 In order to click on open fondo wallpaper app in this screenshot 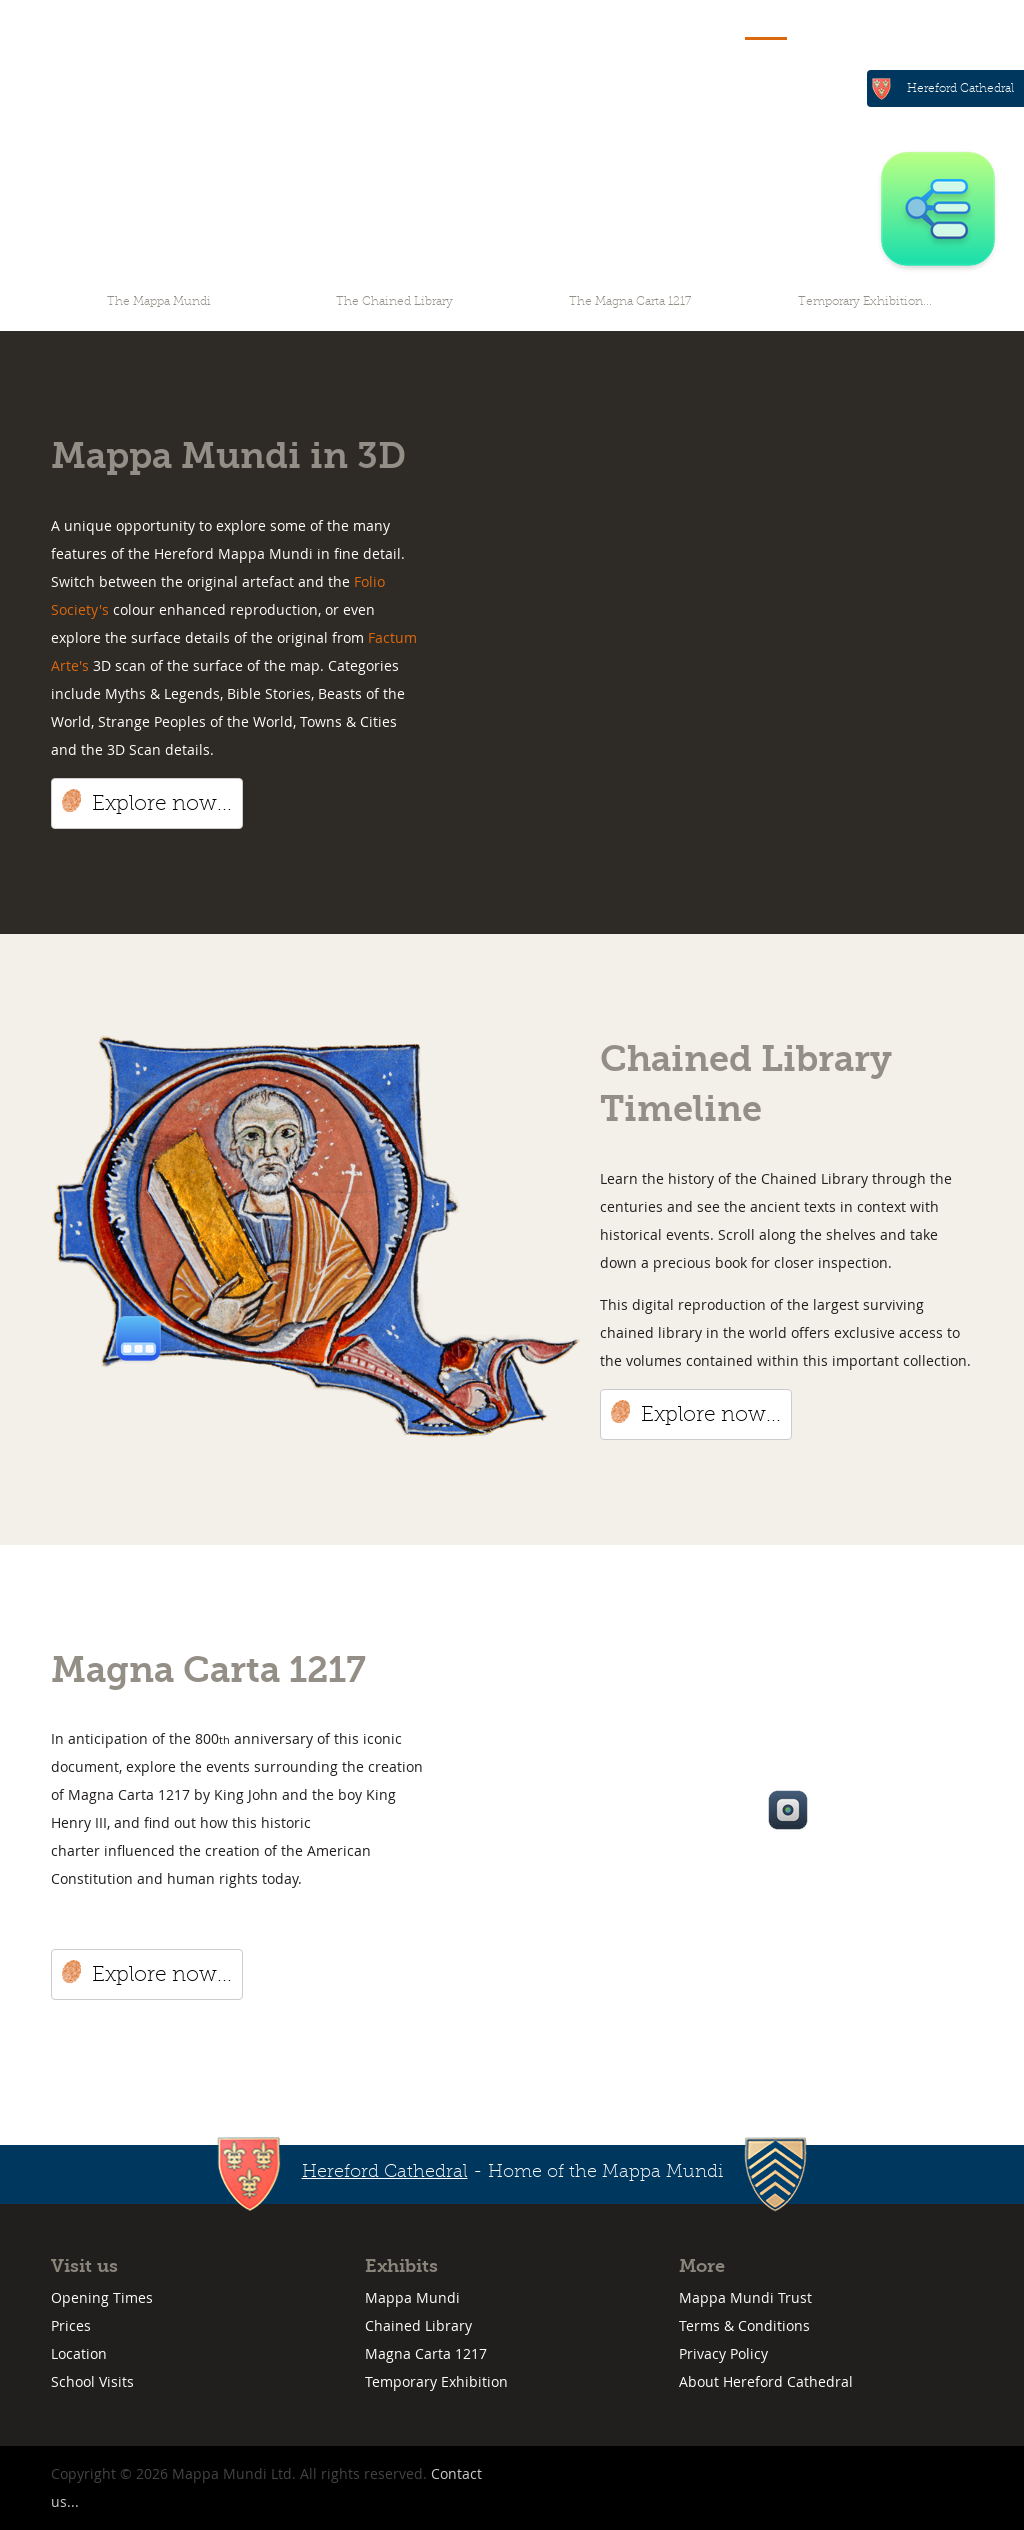, I will do `click(788, 1810)`.